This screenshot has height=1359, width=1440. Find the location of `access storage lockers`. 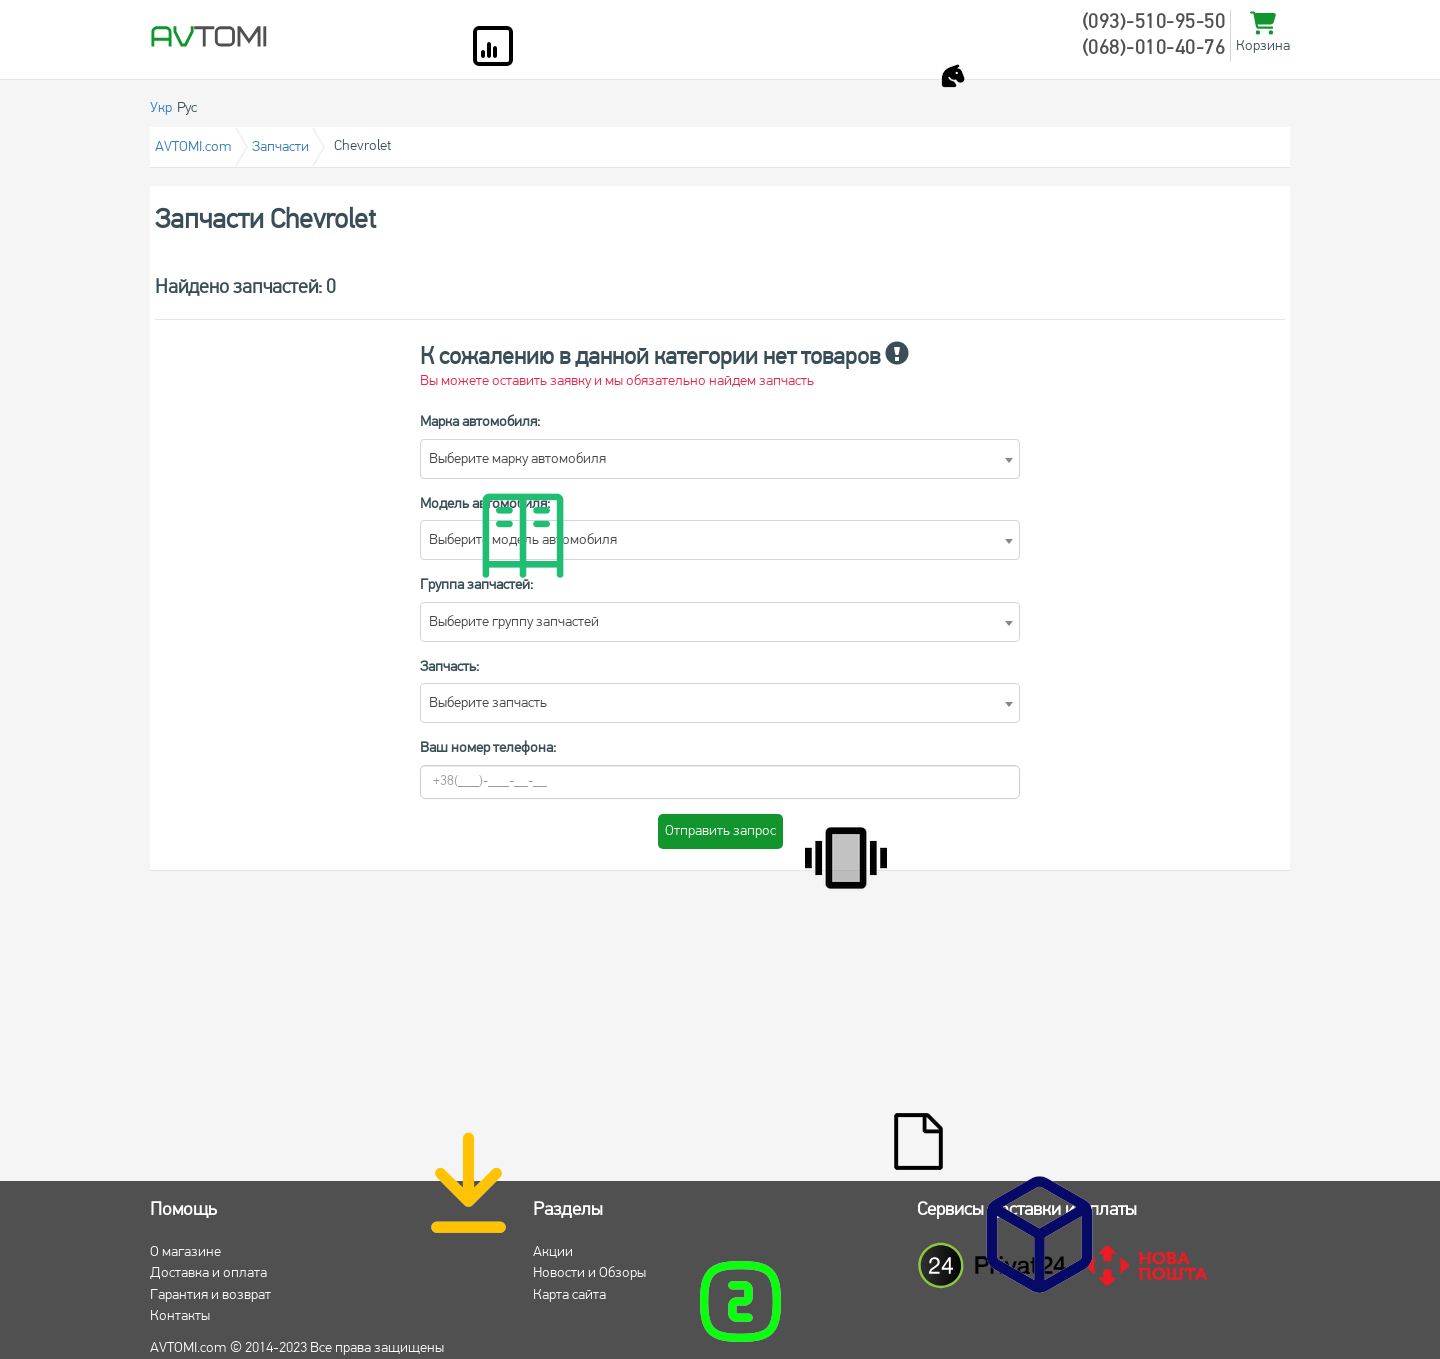

access storage lockers is located at coordinates (523, 534).